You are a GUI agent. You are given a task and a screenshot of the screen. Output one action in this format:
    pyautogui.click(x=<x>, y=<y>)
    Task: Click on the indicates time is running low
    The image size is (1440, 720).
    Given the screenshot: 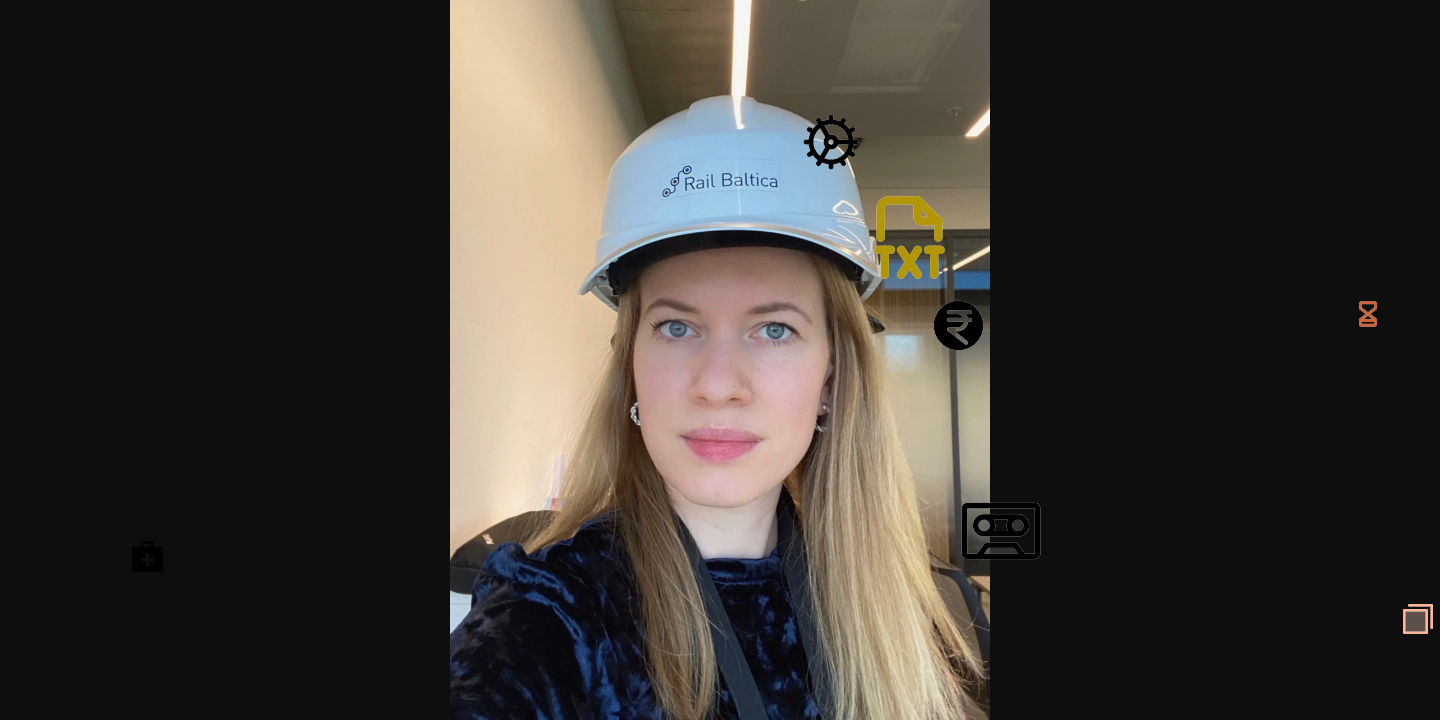 What is the action you would take?
    pyautogui.click(x=1368, y=314)
    